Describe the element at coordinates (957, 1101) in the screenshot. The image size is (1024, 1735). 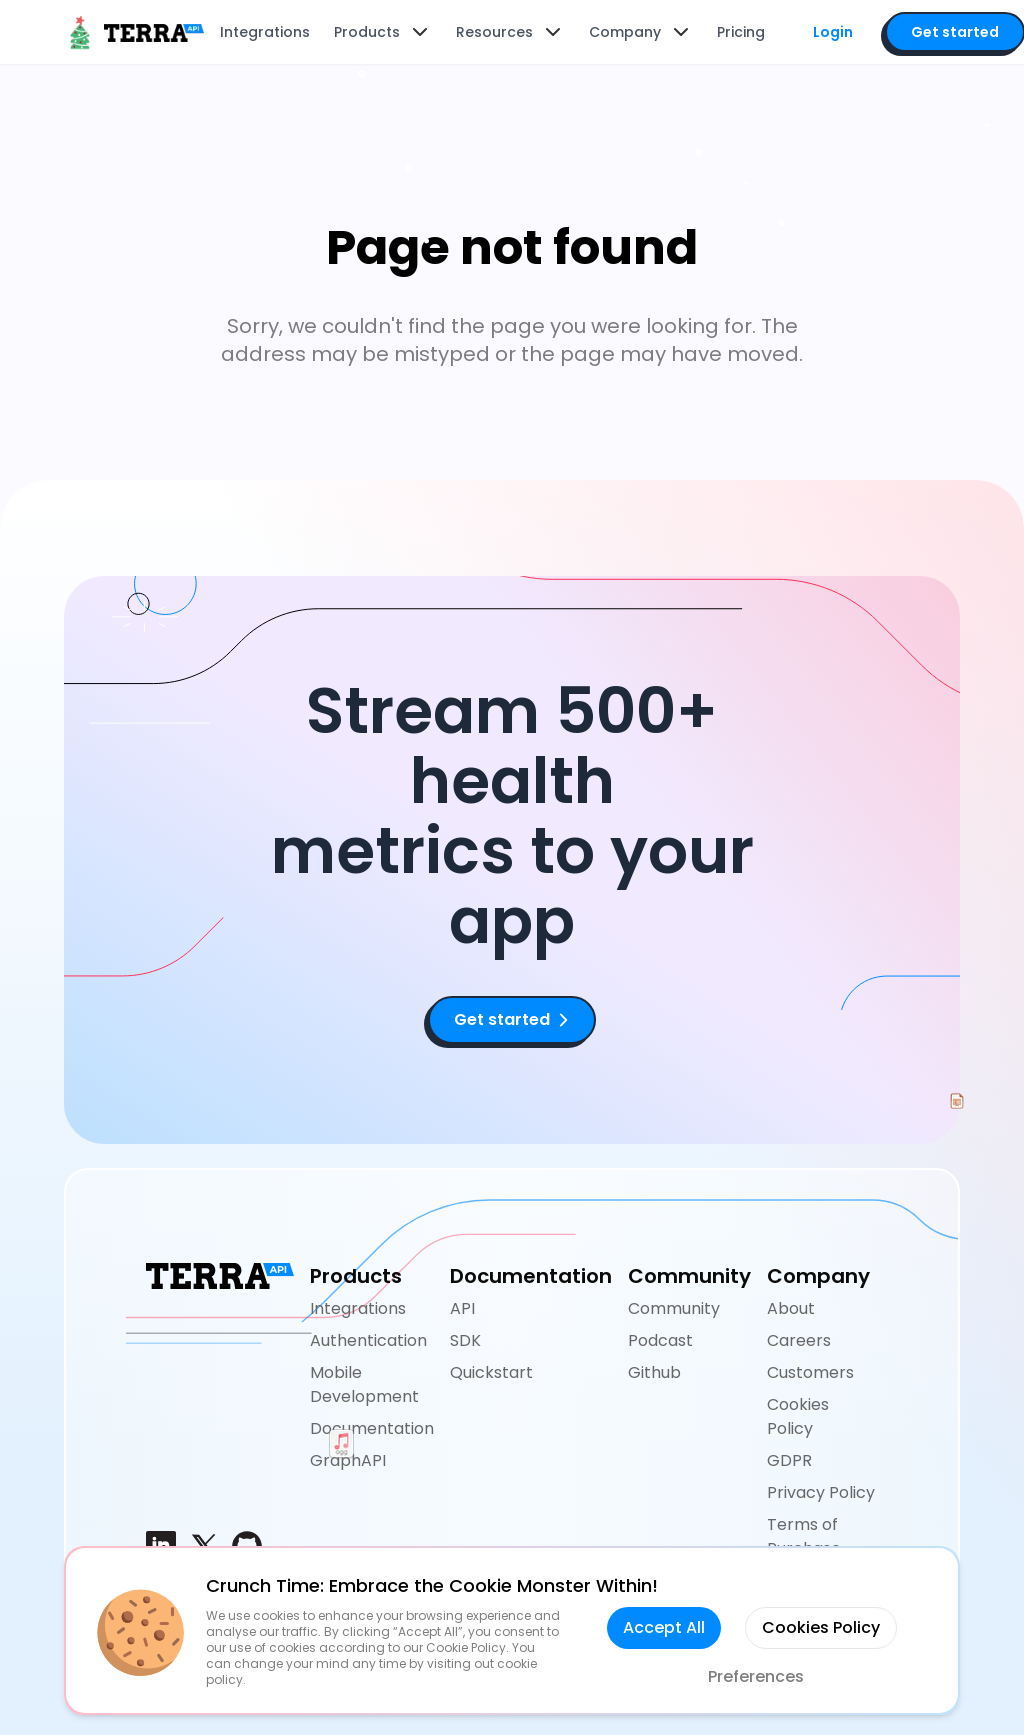
I see `open a presentation template file` at that location.